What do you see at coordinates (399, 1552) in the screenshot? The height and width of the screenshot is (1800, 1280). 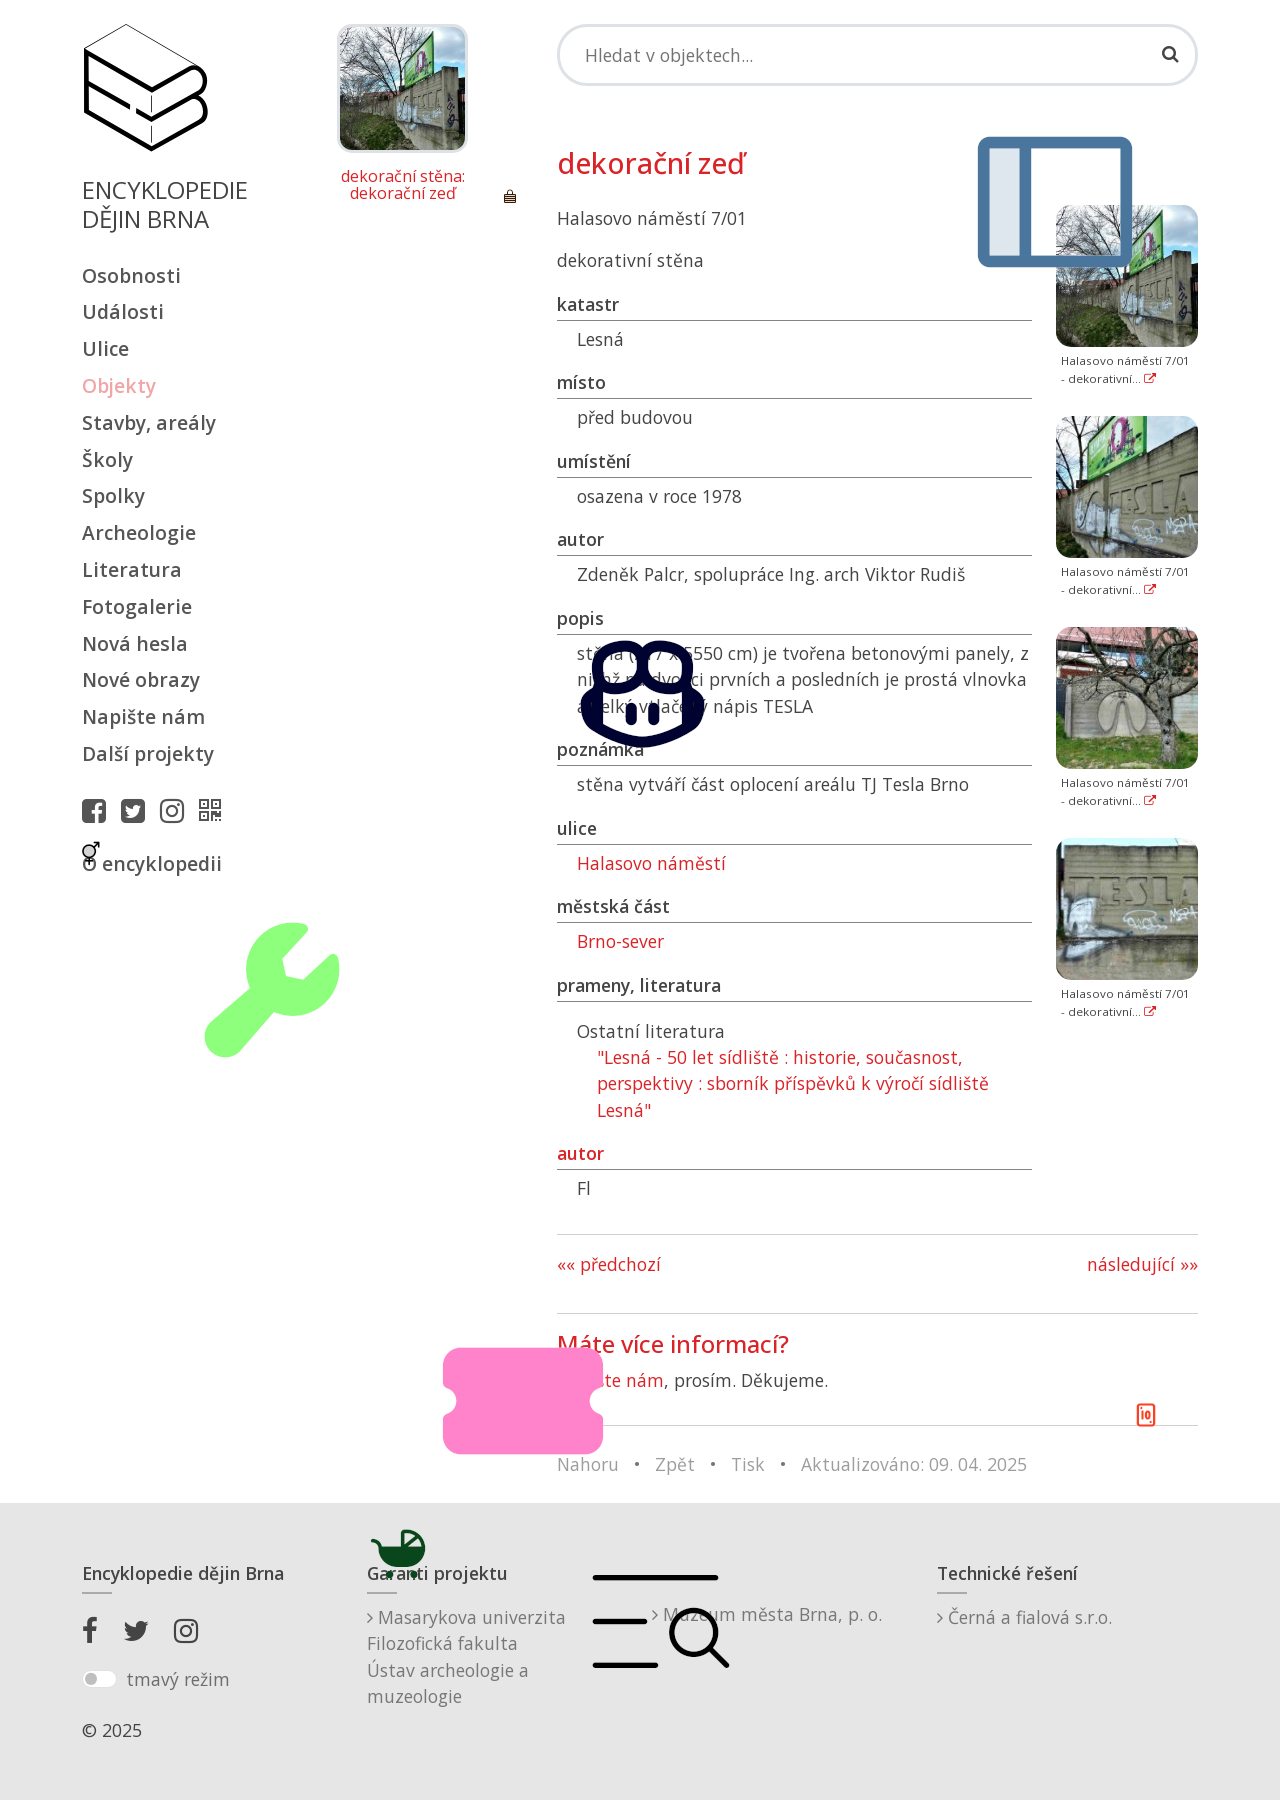 I see `access baby or parenting-related features` at bounding box center [399, 1552].